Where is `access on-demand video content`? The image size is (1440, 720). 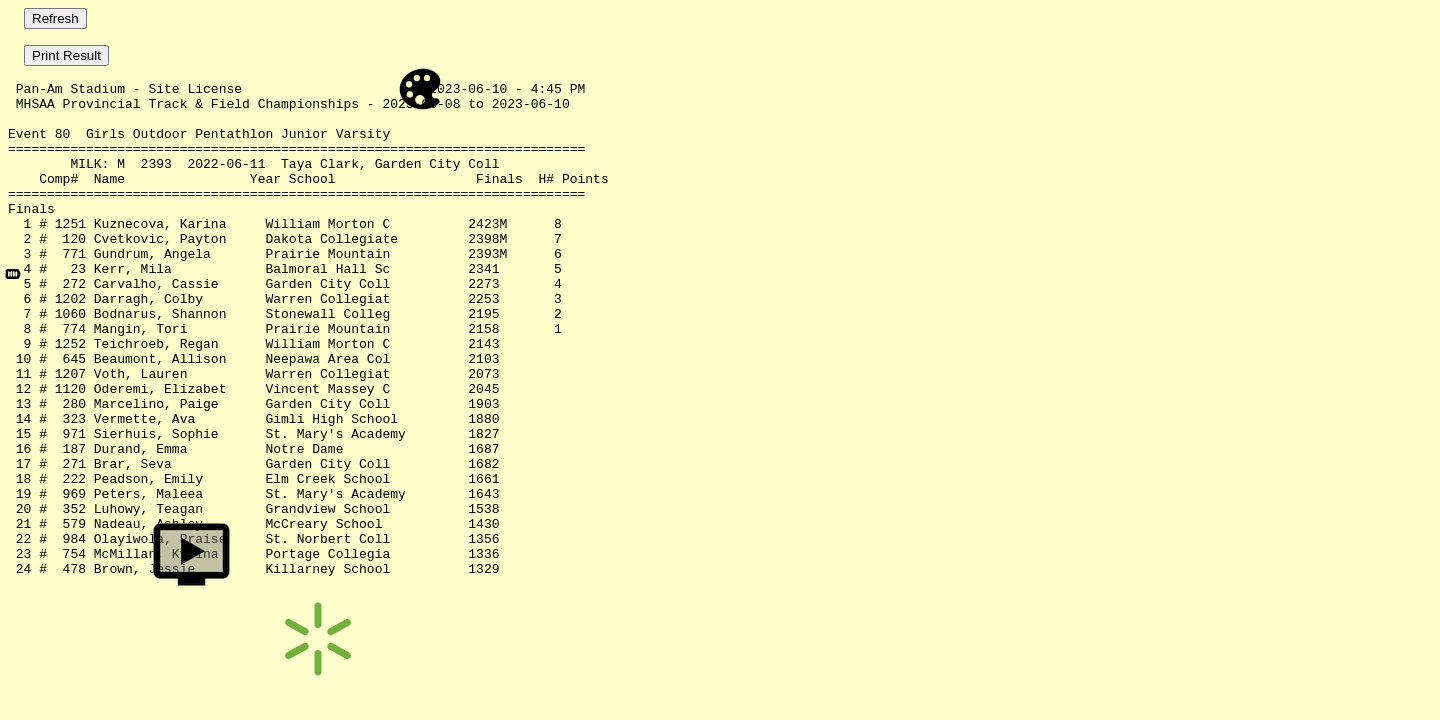 access on-demand video content is located at coordinates (191, 554).